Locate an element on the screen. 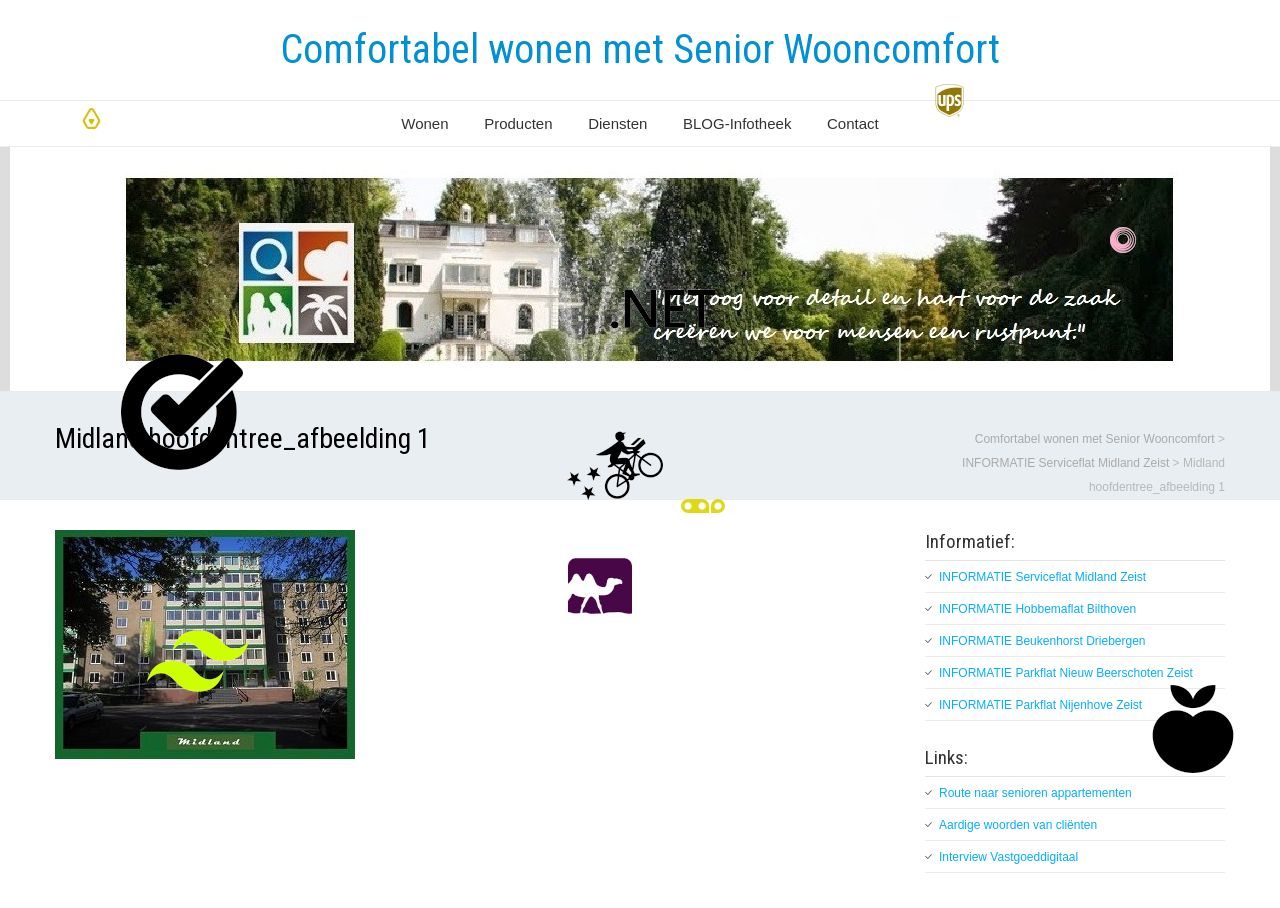  open the Loop app is located at coordinates (1123, 240).